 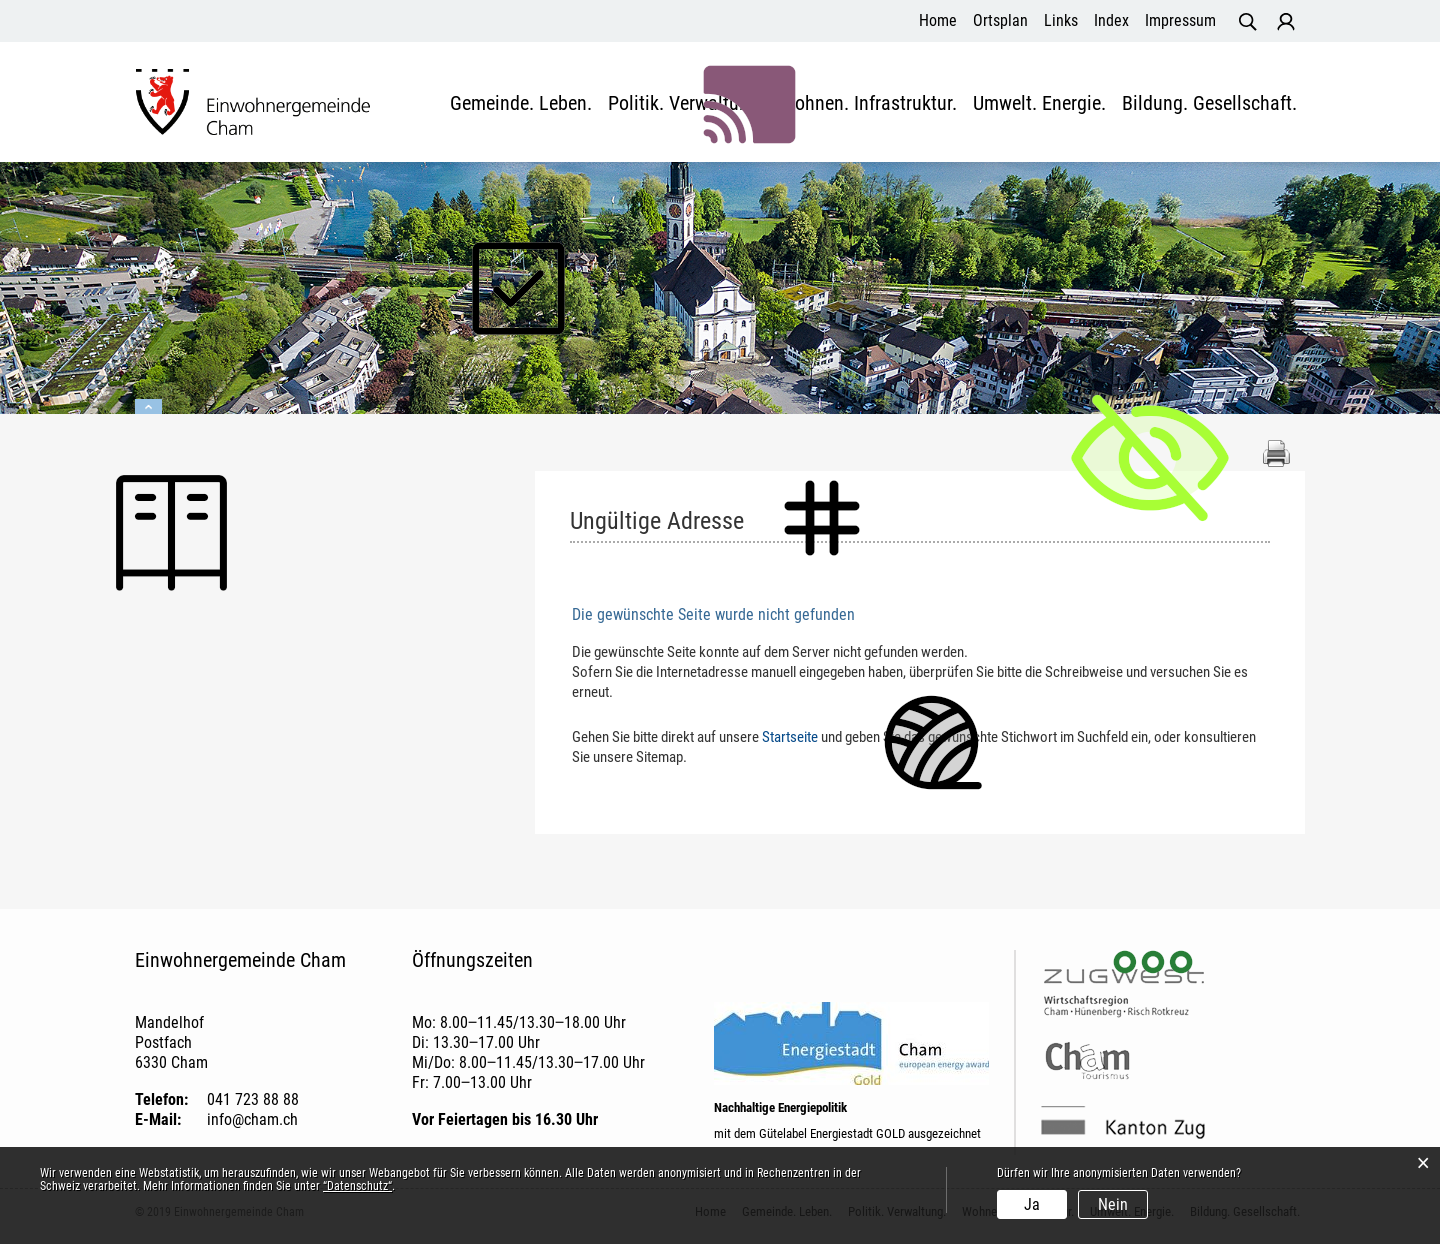 I want to click on open more options menu, so click(x=1153, y=962).